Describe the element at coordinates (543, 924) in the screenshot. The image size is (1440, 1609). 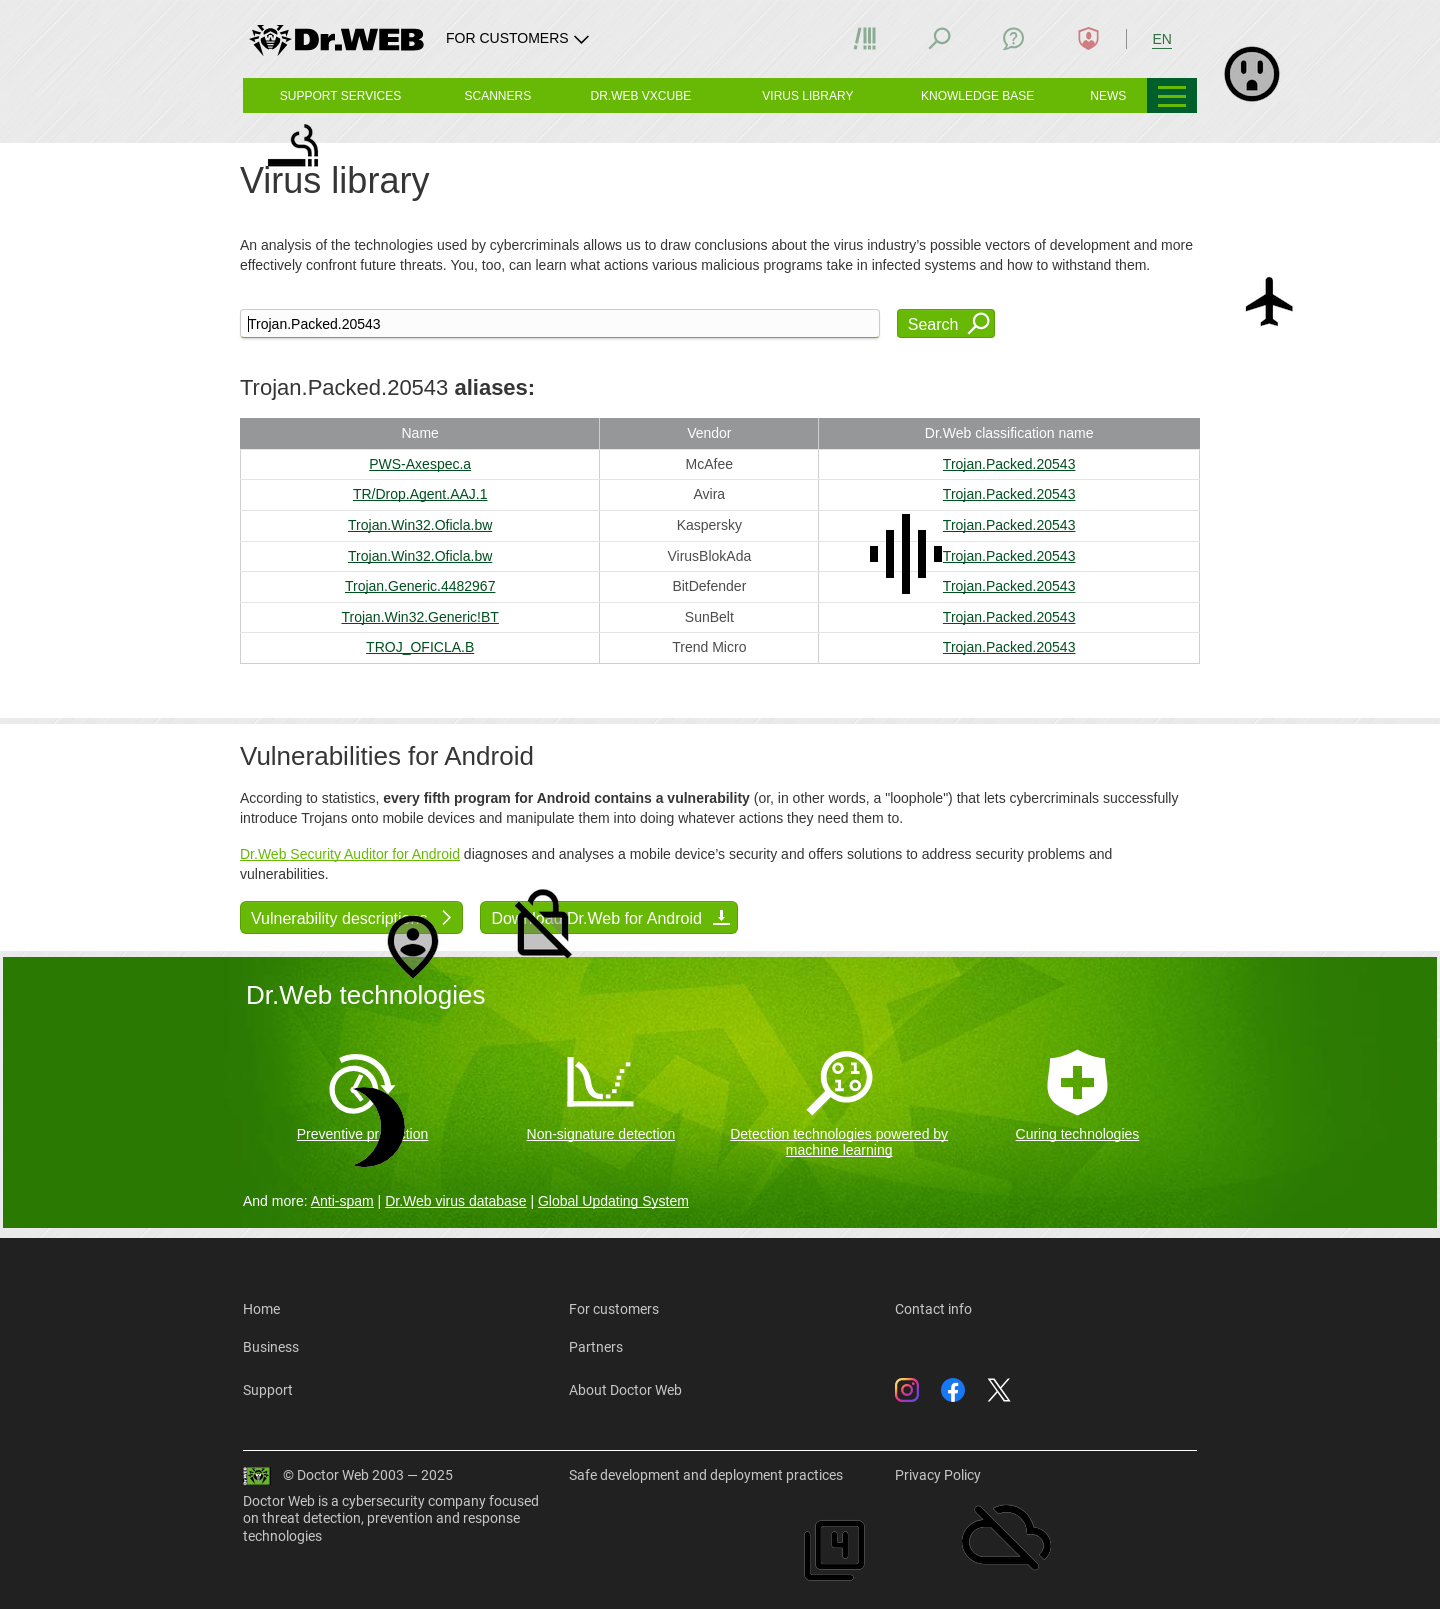
I see `indicates an unencrypted or insecure email connection` at that location.